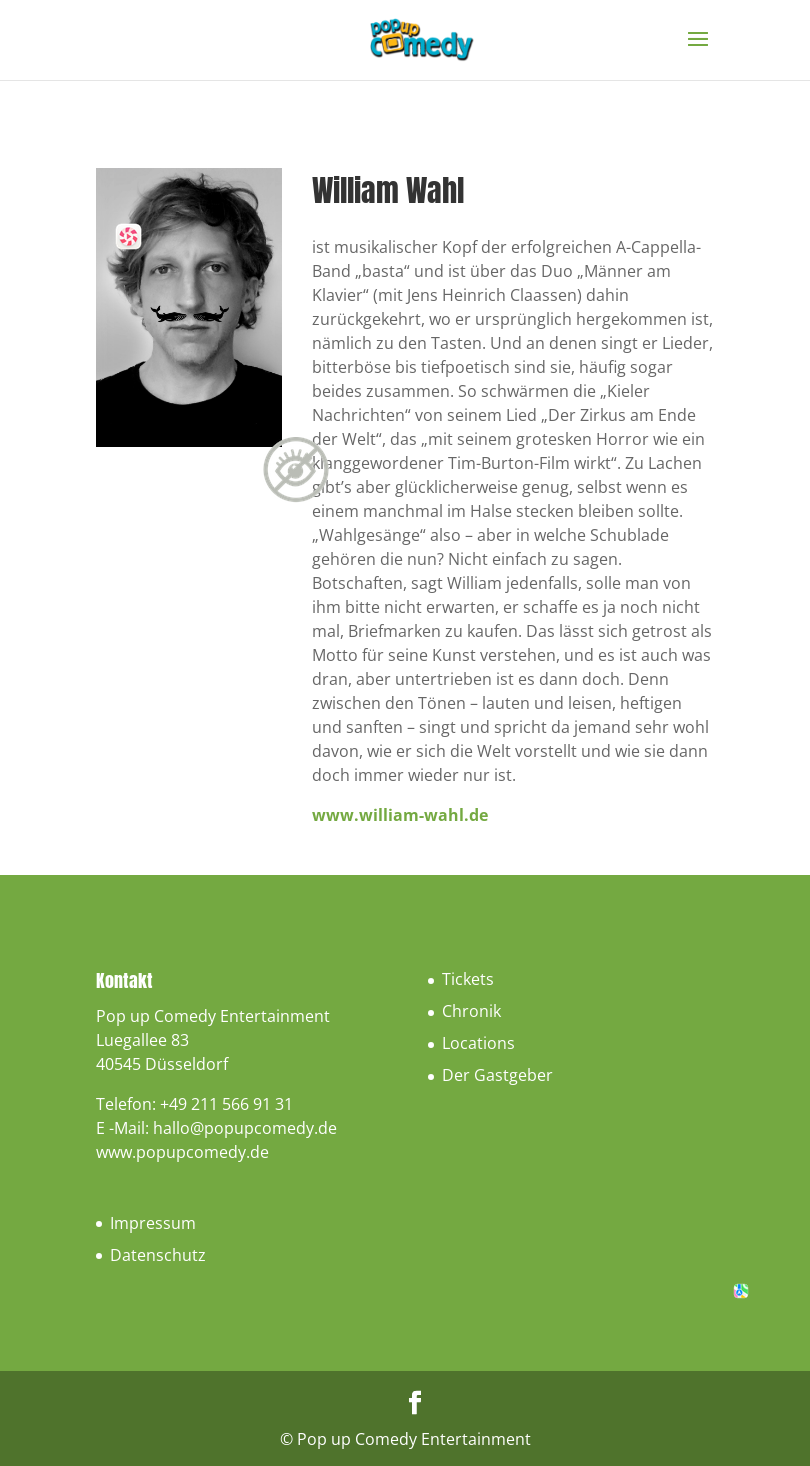 Image resolution: width=810 pixels, height=1466 pixels. I want to click on open gnome maps application, so click(741, 1291).